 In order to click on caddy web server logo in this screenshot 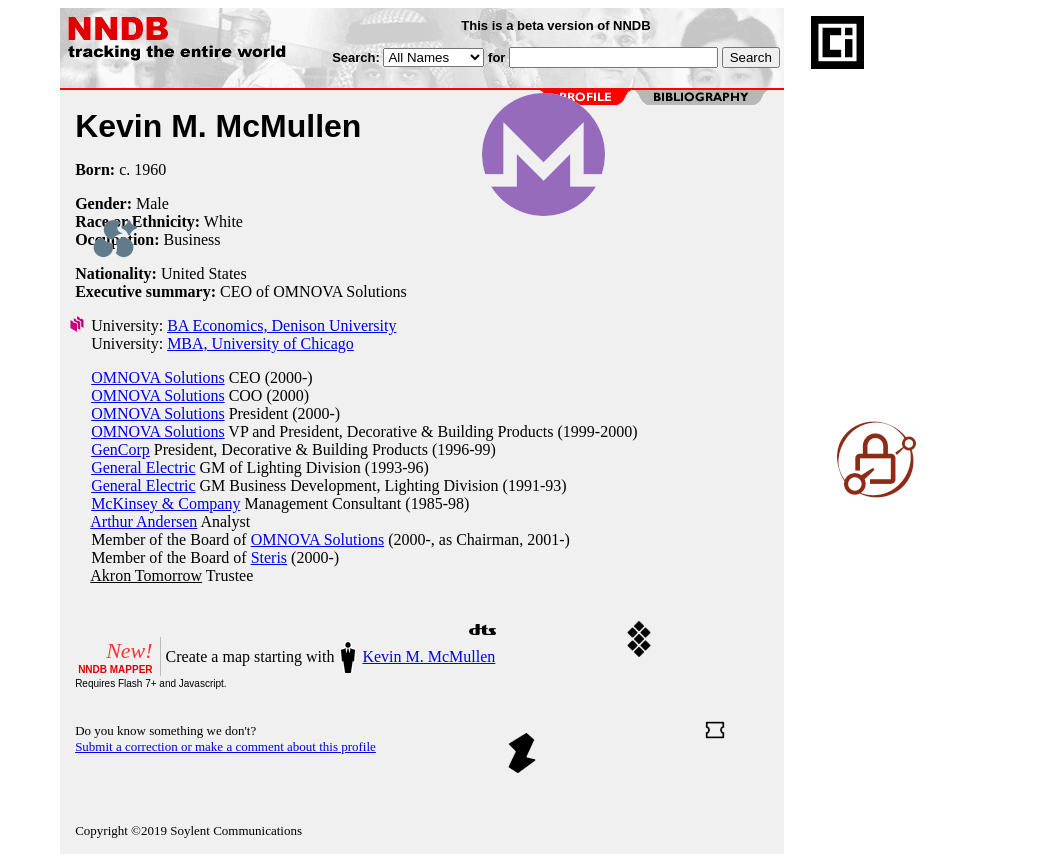, I will do `click(876, 459)`.